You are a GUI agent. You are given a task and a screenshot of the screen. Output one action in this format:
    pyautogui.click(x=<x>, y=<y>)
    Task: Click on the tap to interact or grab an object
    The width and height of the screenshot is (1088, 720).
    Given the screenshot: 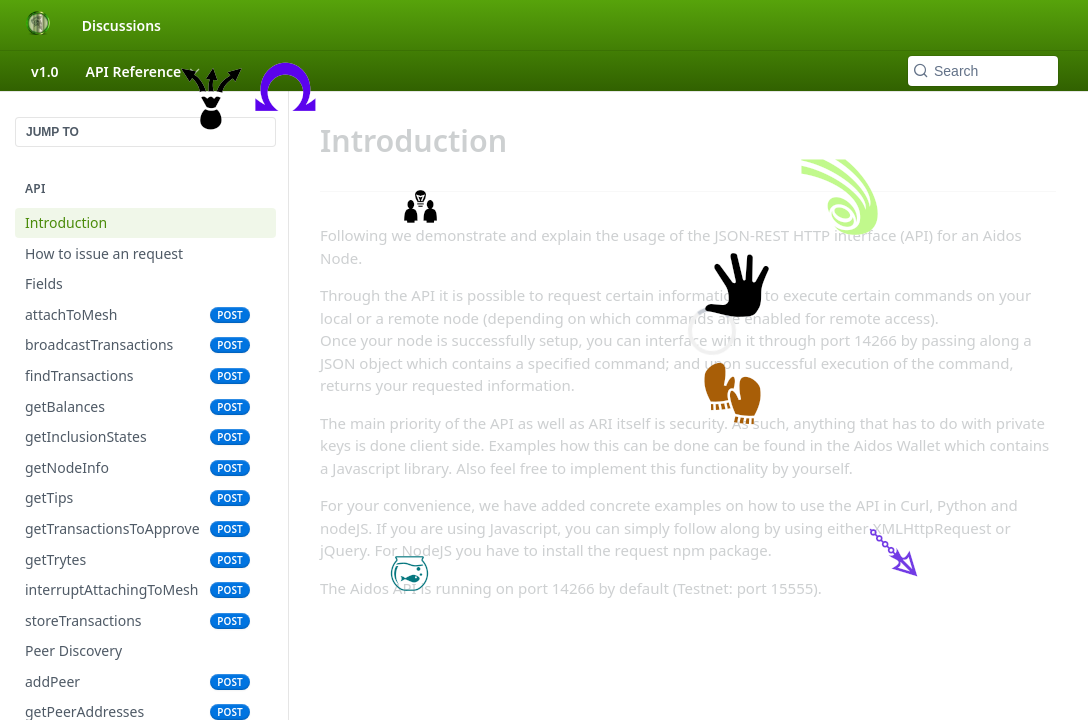 What is the action you would take?
    pyautogui.click(x=737, y=285)
    